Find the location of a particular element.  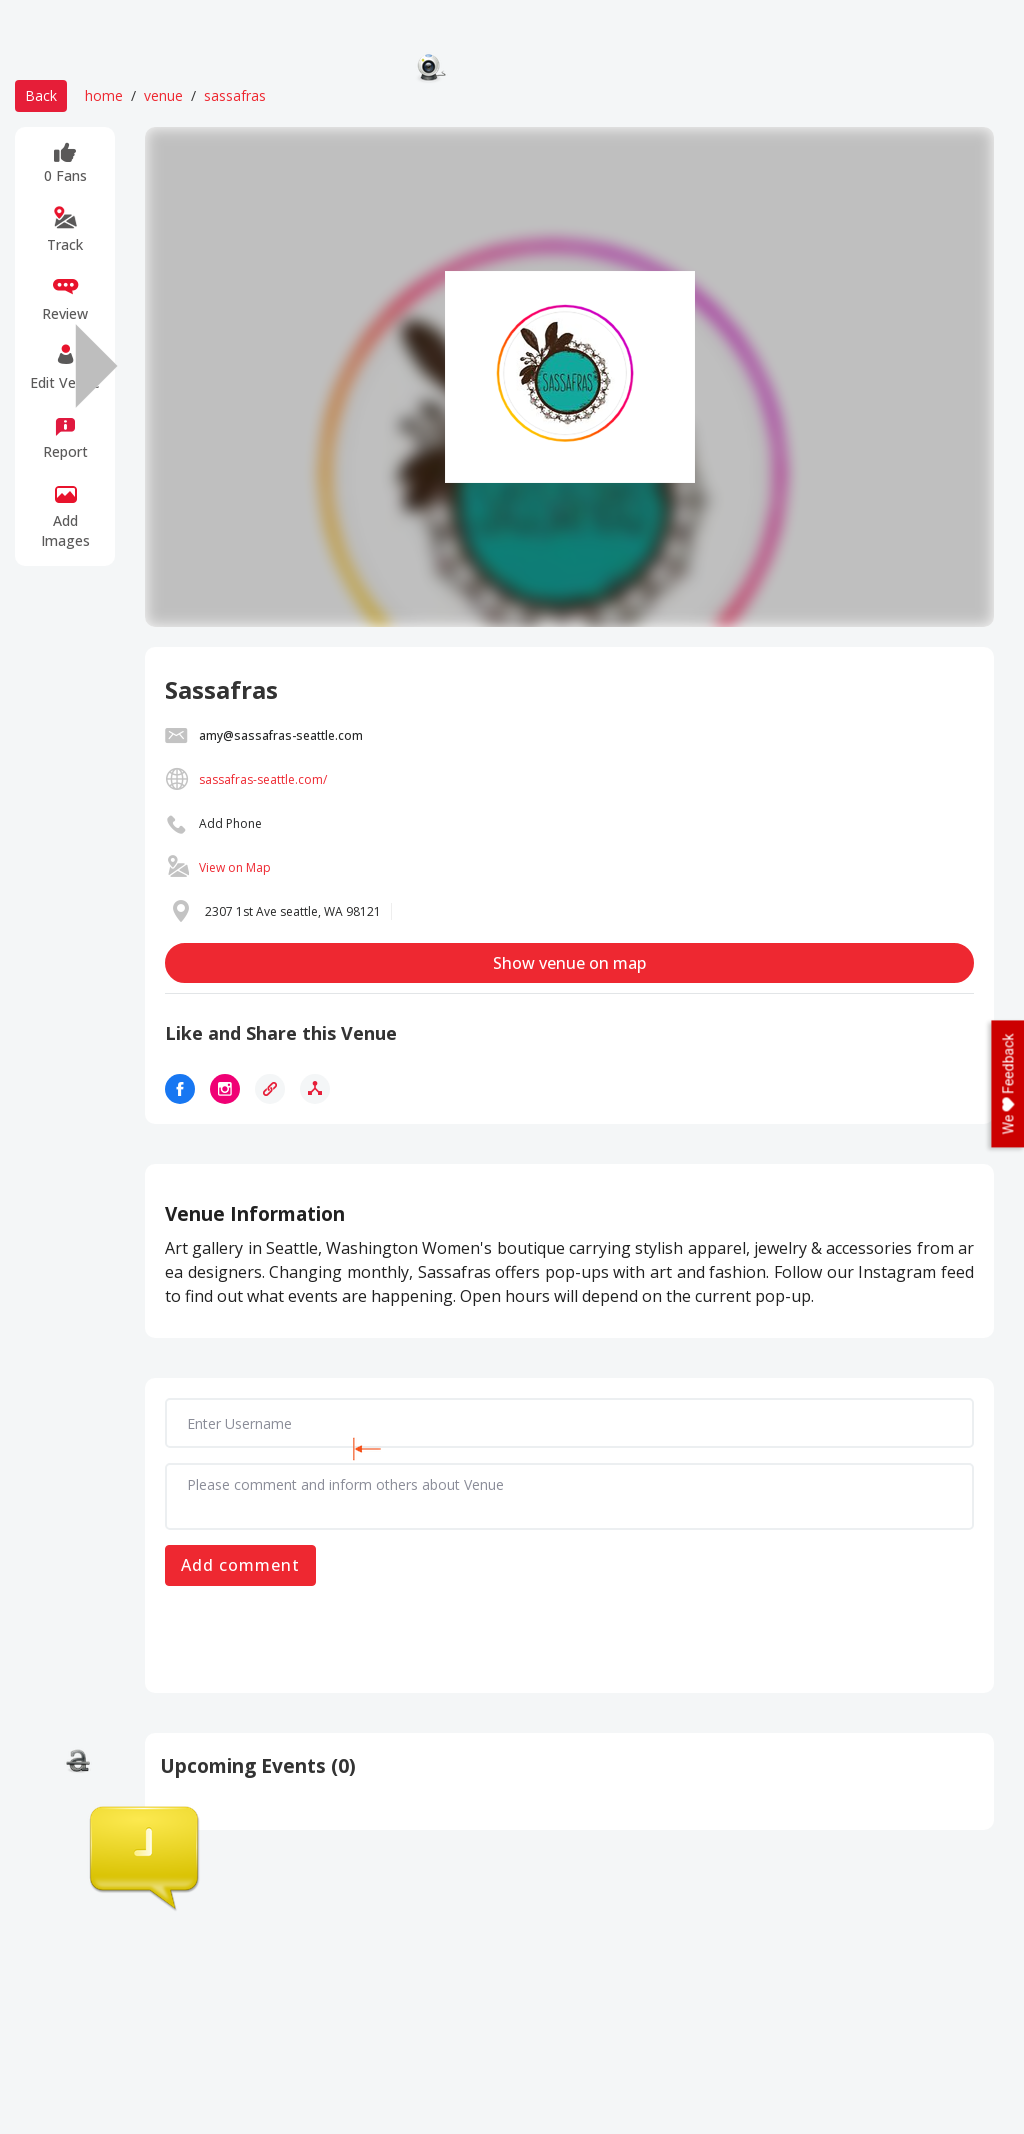

user is idle or away is located at coordinates (145, 1857).